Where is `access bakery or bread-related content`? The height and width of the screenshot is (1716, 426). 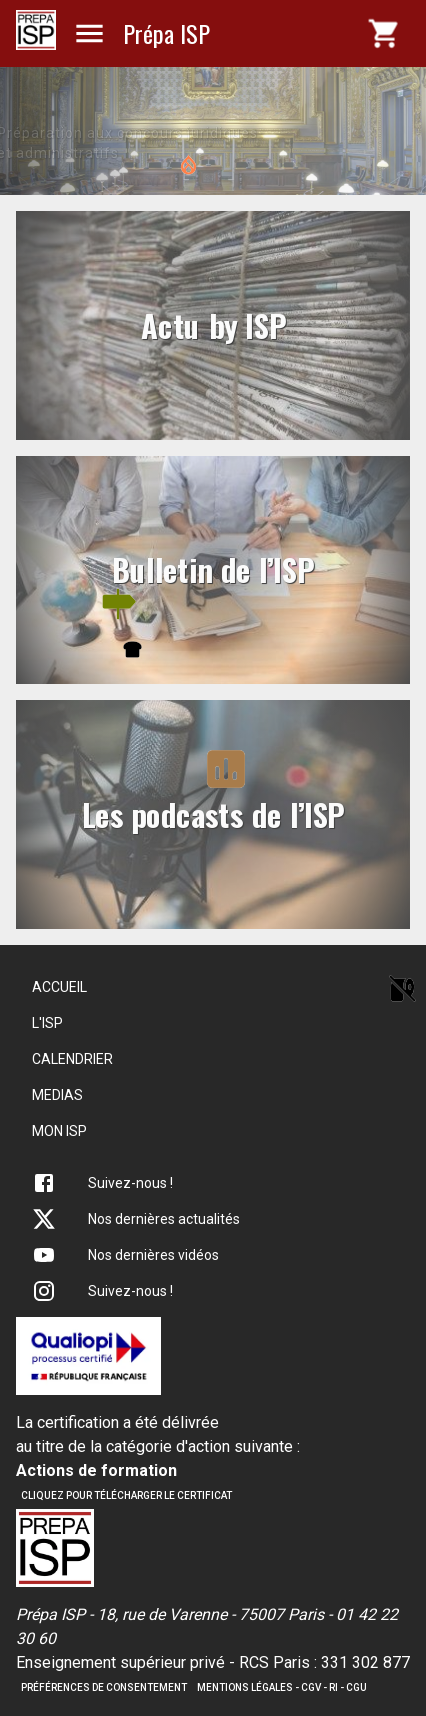
access bakery or bread-related content is located at coordinates (132, 649).